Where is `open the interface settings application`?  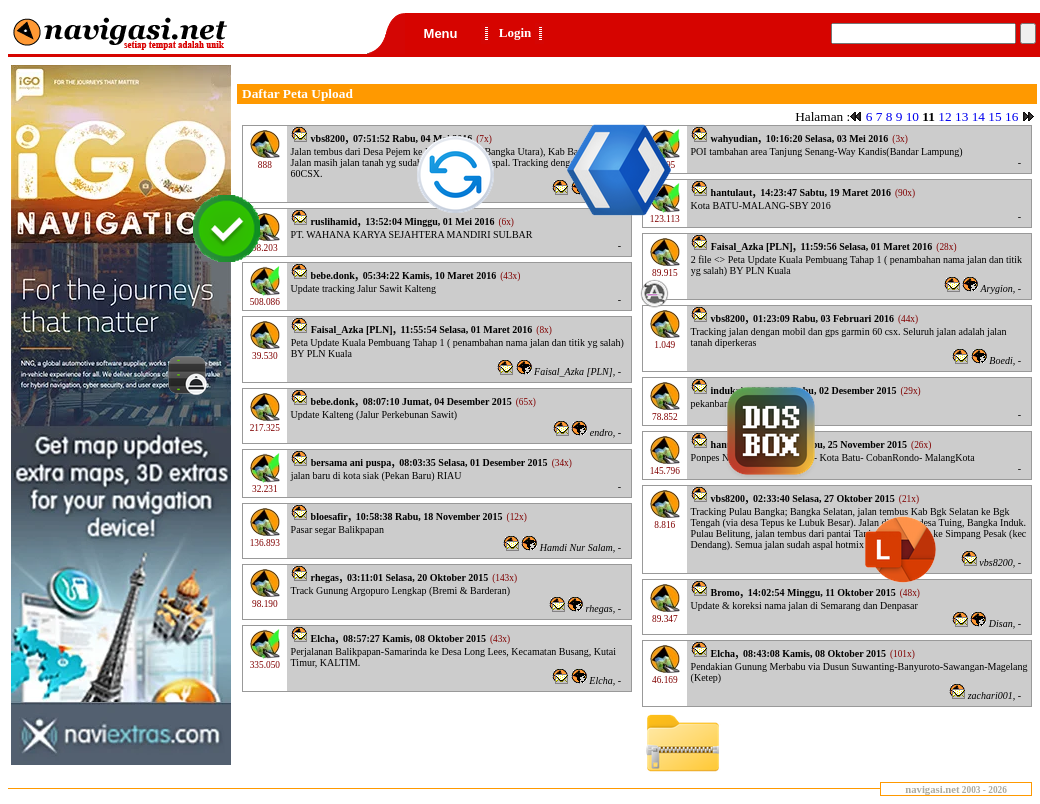
open the interface settings application is located at coordinates (619, 170).